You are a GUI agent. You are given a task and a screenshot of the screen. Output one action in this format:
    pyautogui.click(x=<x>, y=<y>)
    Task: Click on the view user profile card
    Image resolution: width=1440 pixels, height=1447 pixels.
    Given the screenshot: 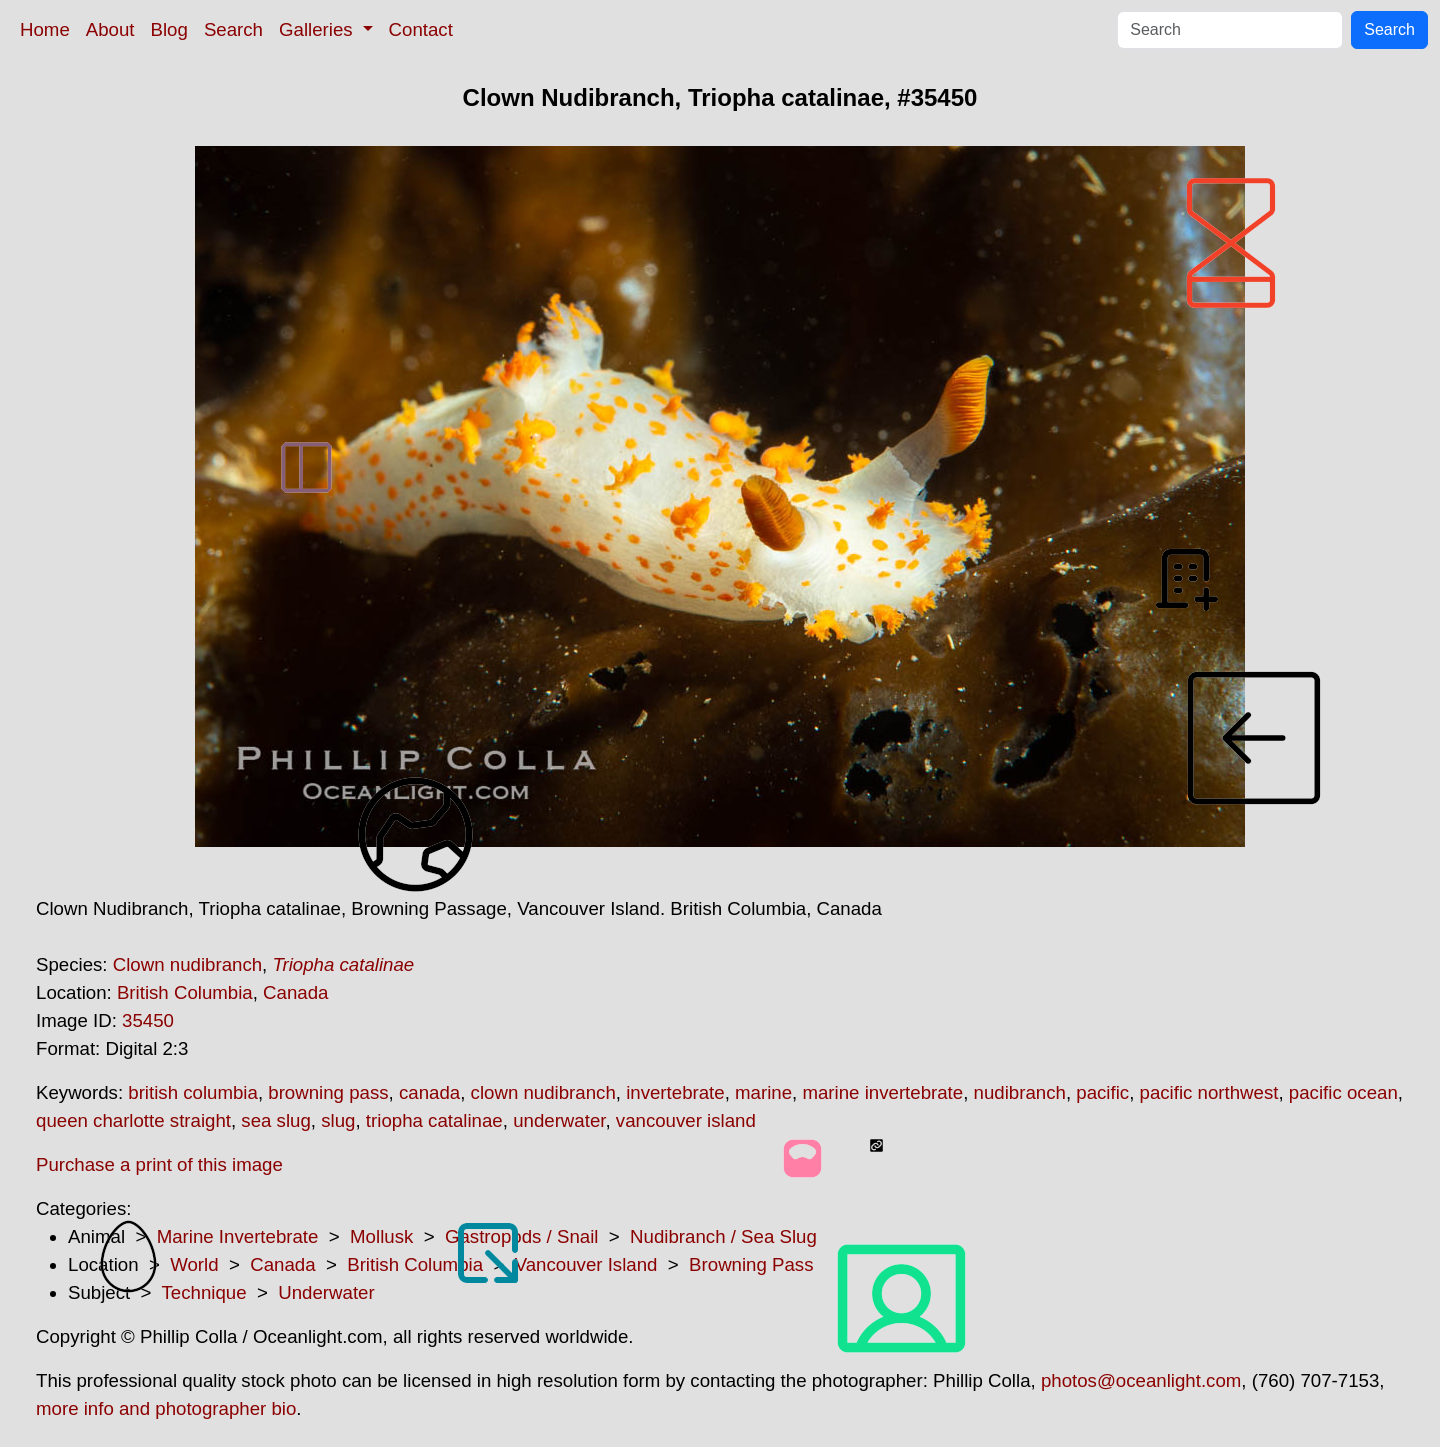 What is the action you would take?
    pyautogui.click(x=901, y=1298)
    